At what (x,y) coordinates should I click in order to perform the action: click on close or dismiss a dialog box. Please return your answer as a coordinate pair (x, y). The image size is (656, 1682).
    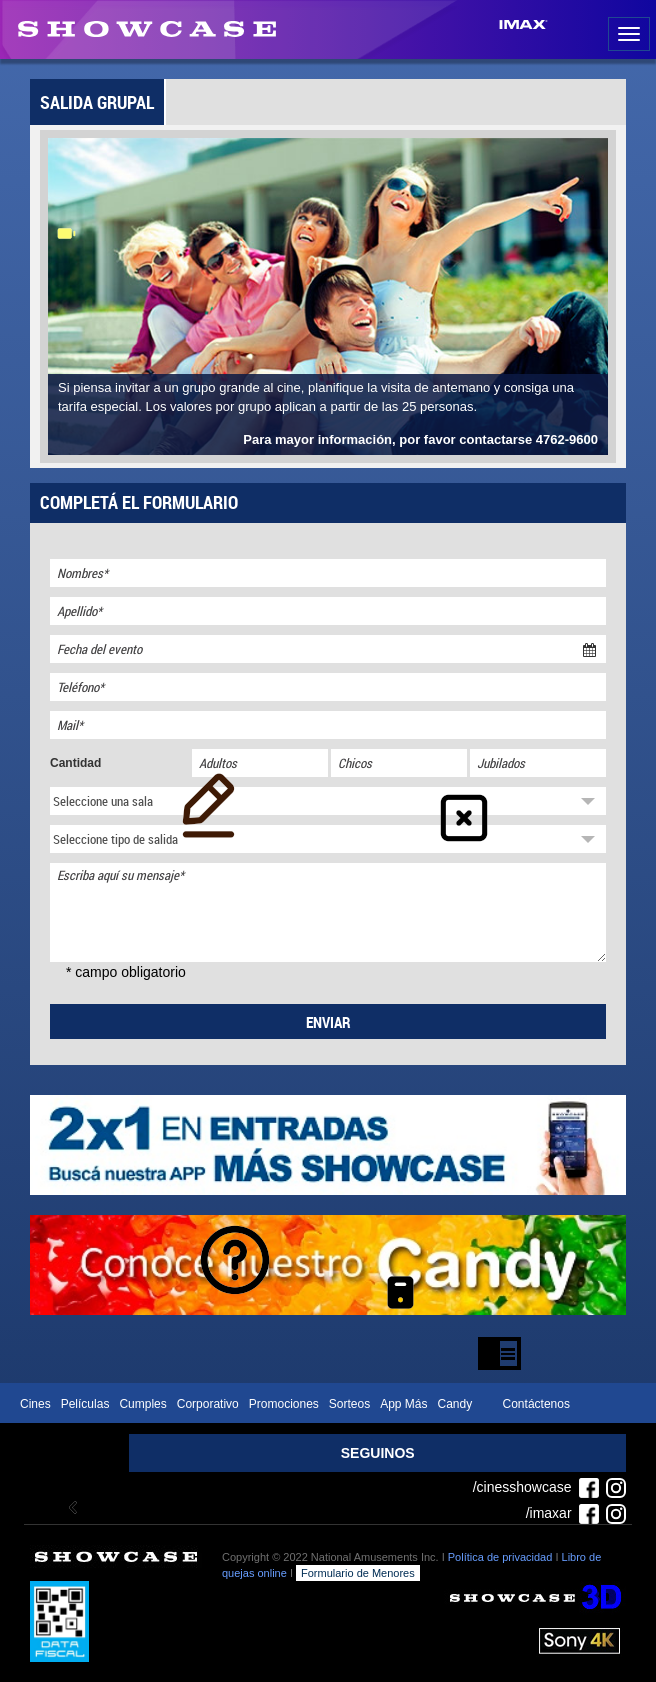
    Looking at the image, I should click on (464, 818).